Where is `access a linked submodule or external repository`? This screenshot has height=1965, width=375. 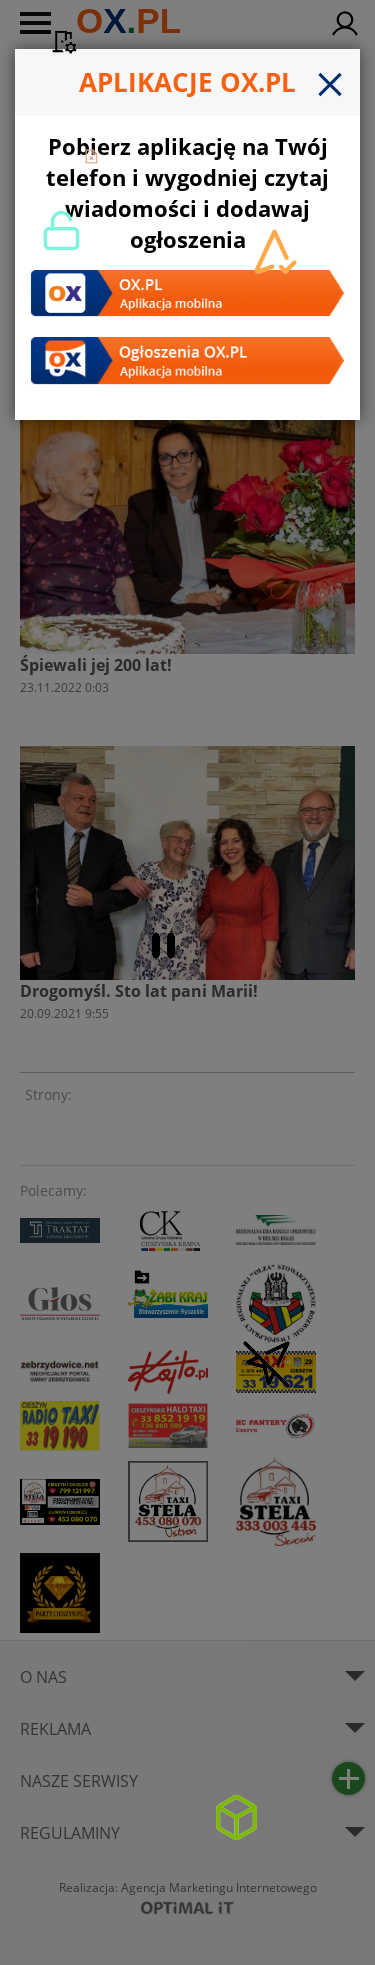
access a linked submodule or external repository is located at coordinates (142, 1277).